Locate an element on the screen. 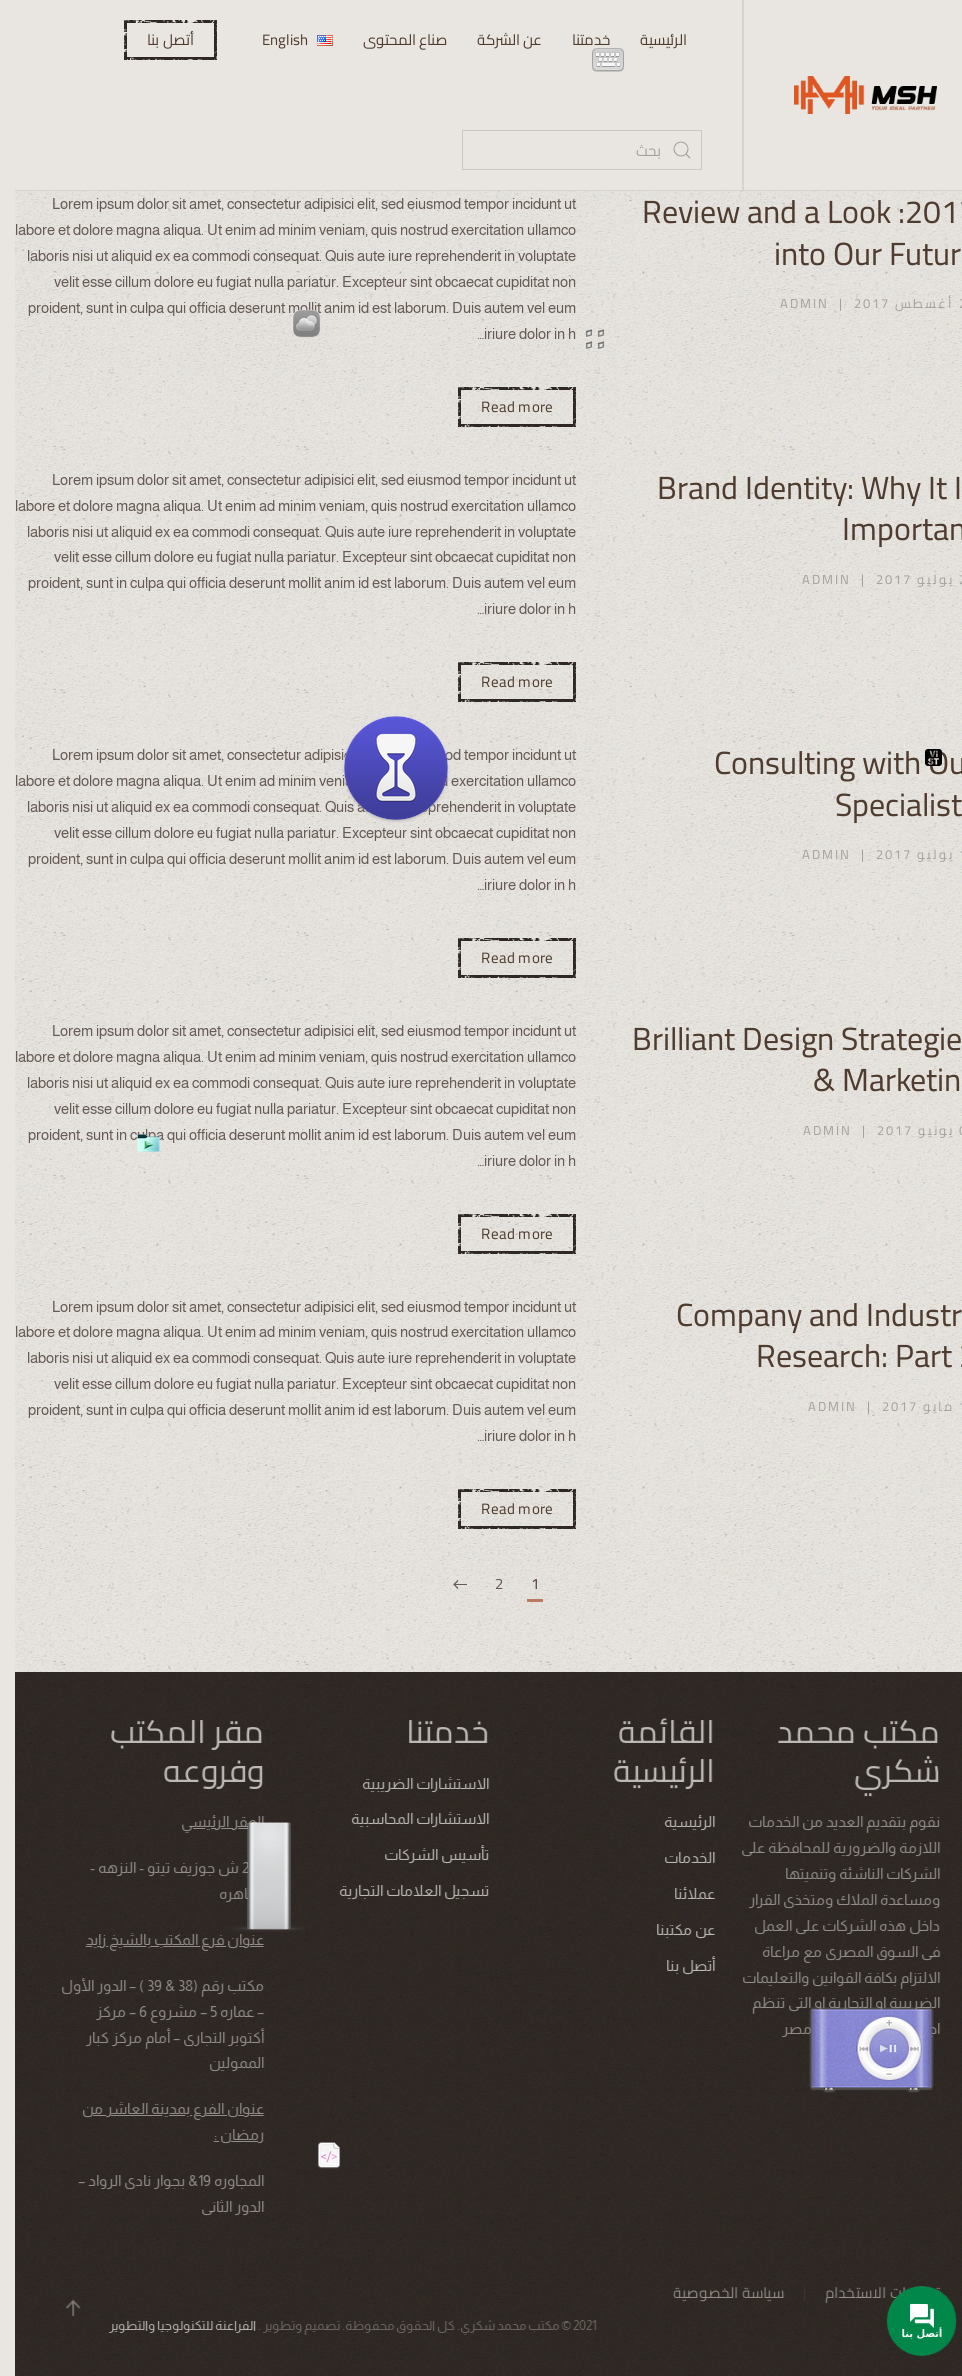 This screenshot has width=962, height=2376. iPod nano device connected is located at coordinates (269, 1878).